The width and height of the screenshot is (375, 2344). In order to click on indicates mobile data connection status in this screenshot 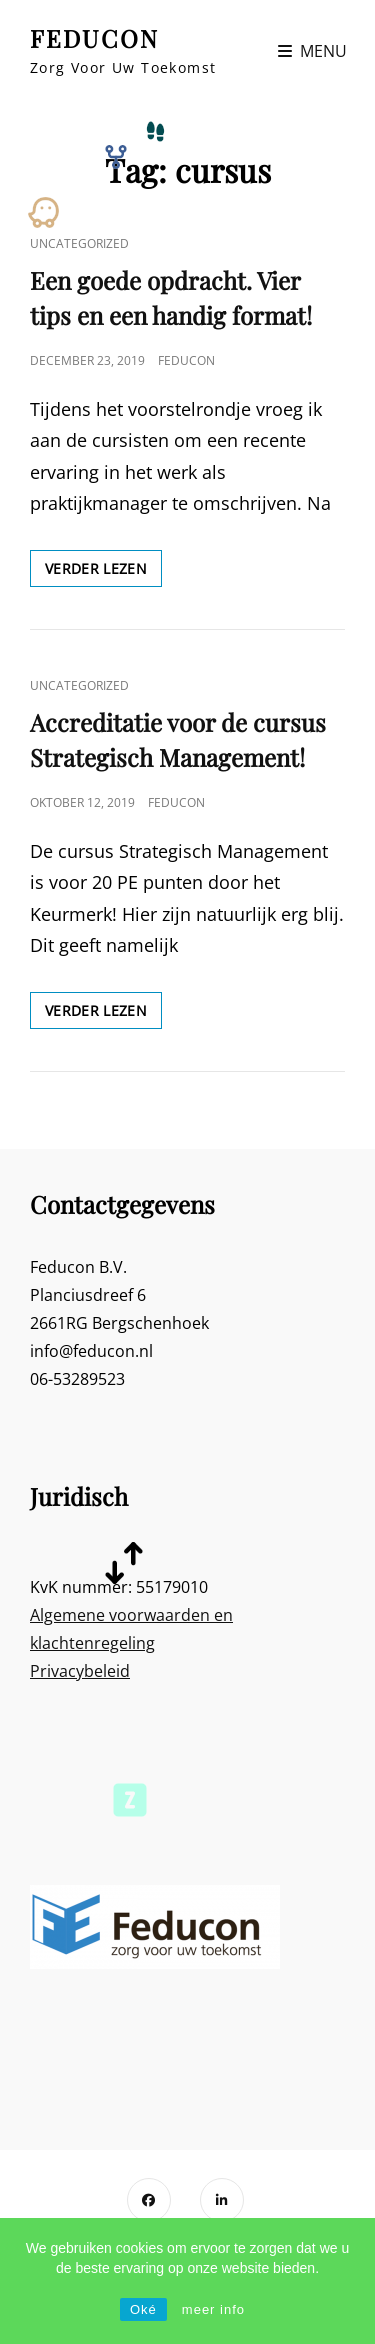, I will do `click(124, 1563)`.